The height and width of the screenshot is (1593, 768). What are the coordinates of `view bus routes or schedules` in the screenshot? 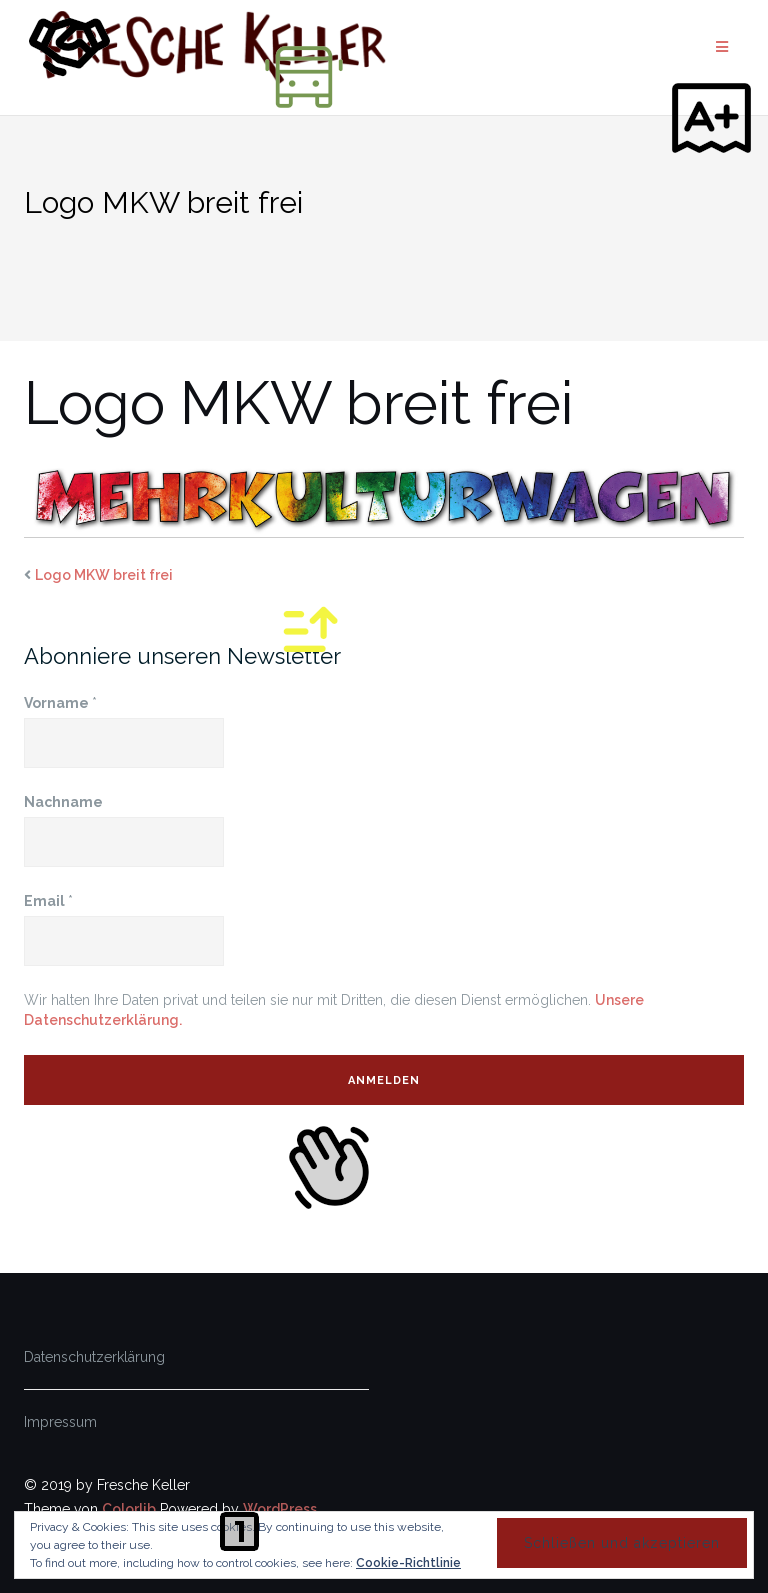 It's located at (304, 77).